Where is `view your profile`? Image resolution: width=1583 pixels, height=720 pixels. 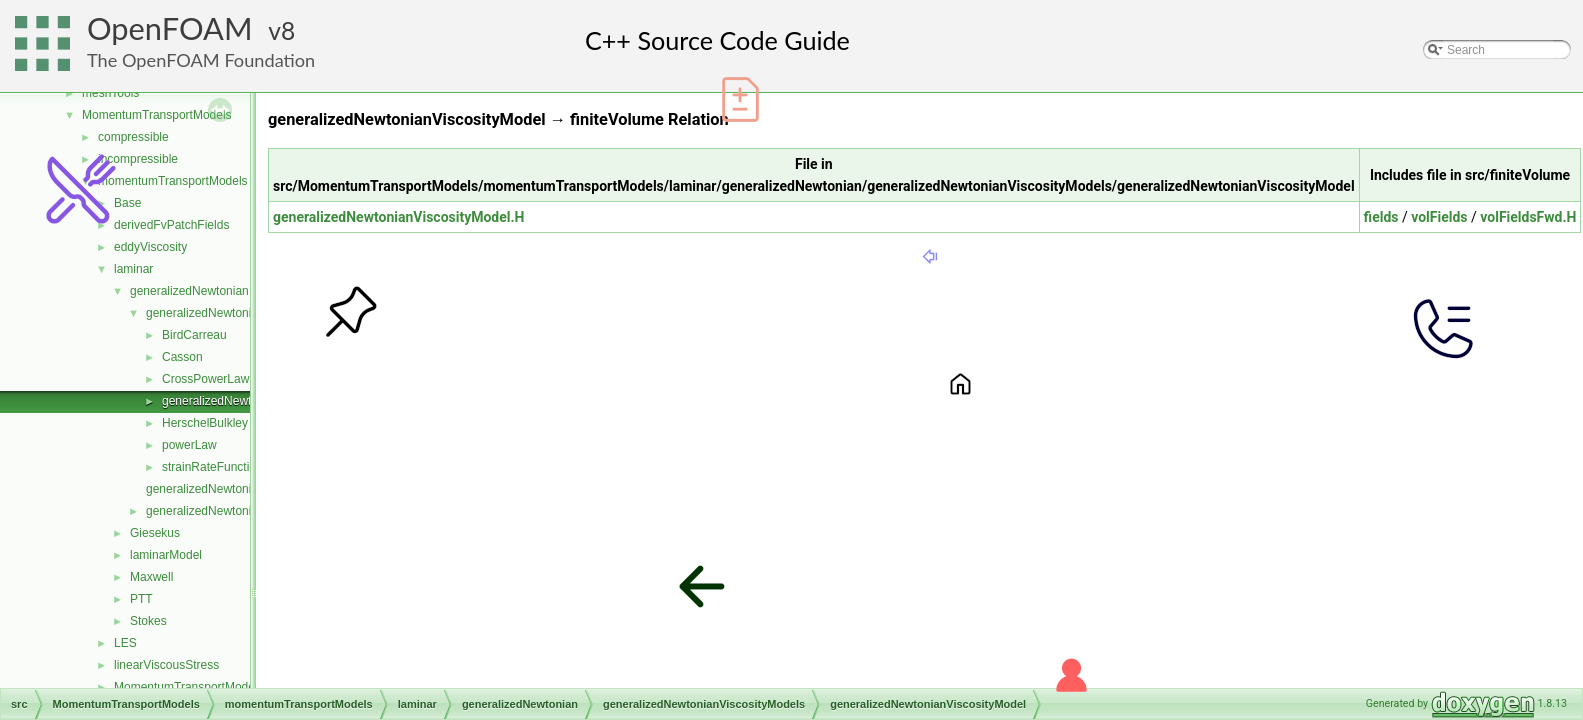 view your profile is located at coordinates (1071, 676).